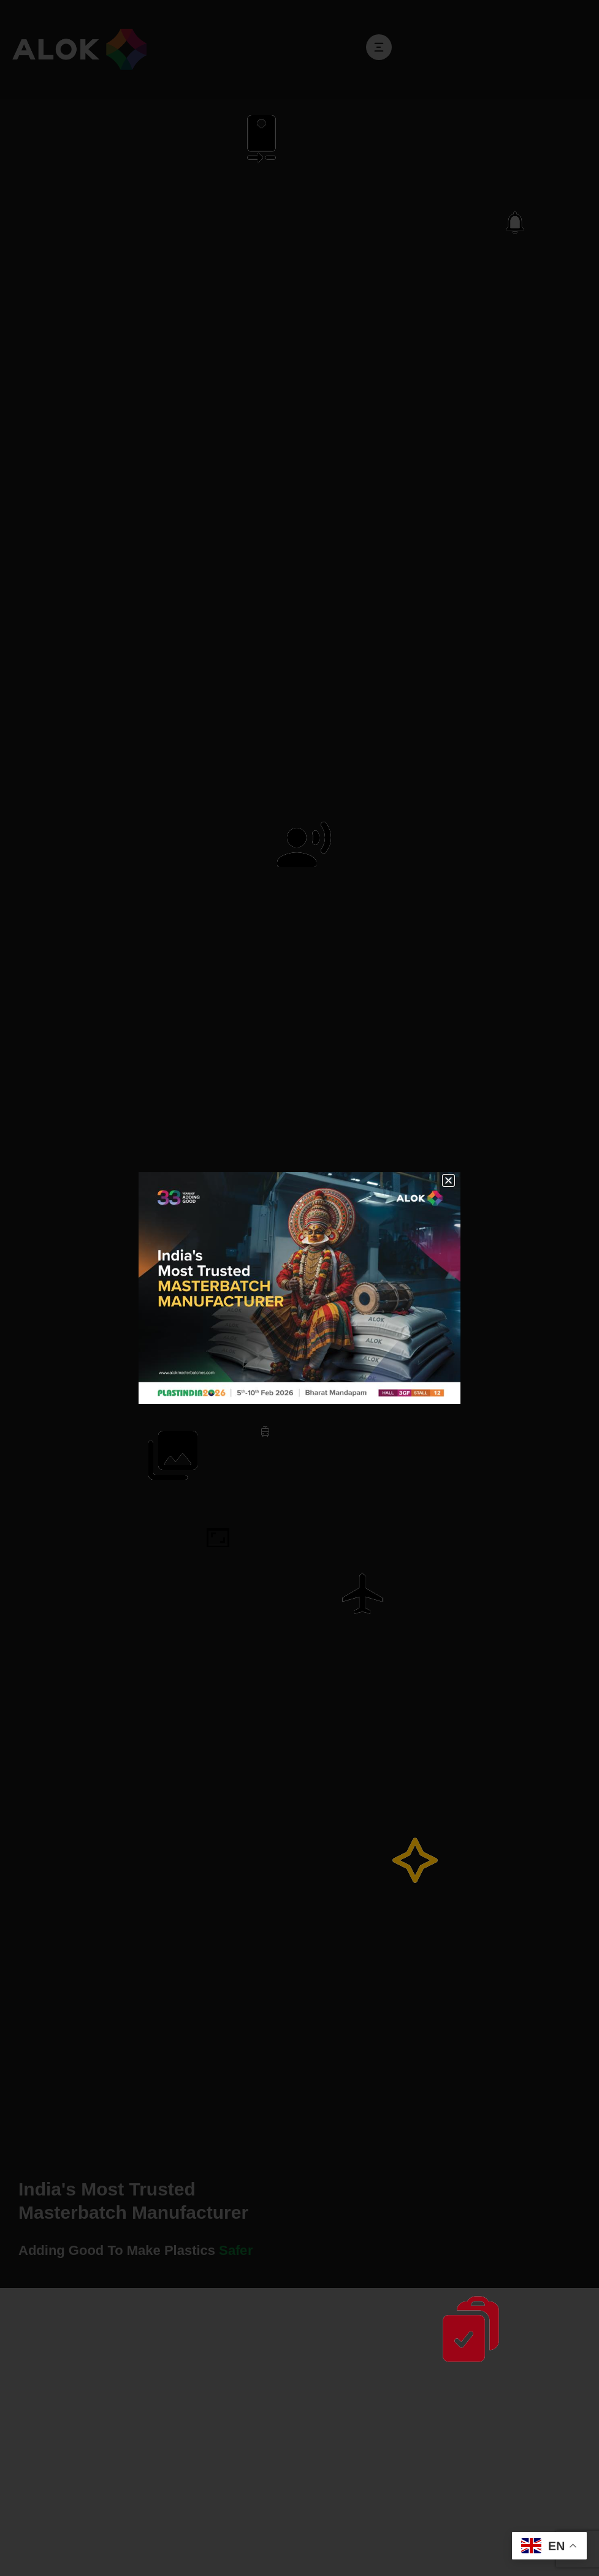 This screenshot has width=599, height=2576. Describe the element at coordinates (304, 845) in the screenshot. I see `activate voice recording or dictation` at that location.